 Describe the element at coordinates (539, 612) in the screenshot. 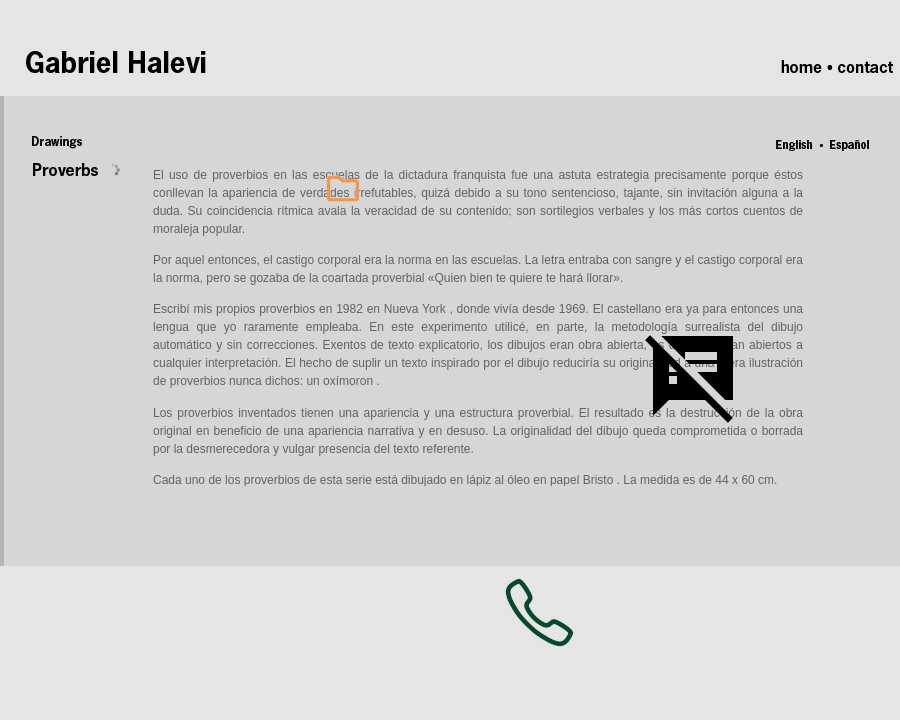

I see `make a phone call` at that location.